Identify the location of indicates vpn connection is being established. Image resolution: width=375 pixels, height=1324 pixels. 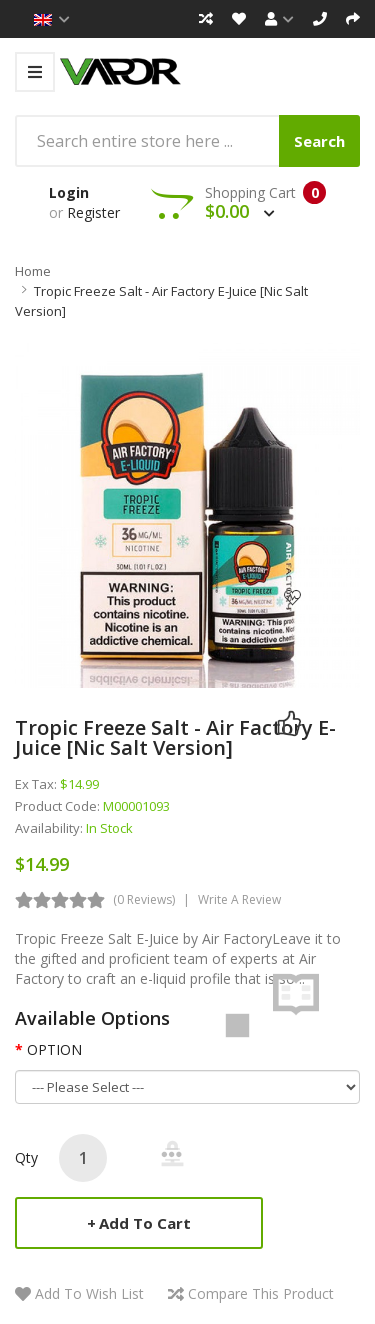
(172, 1153).